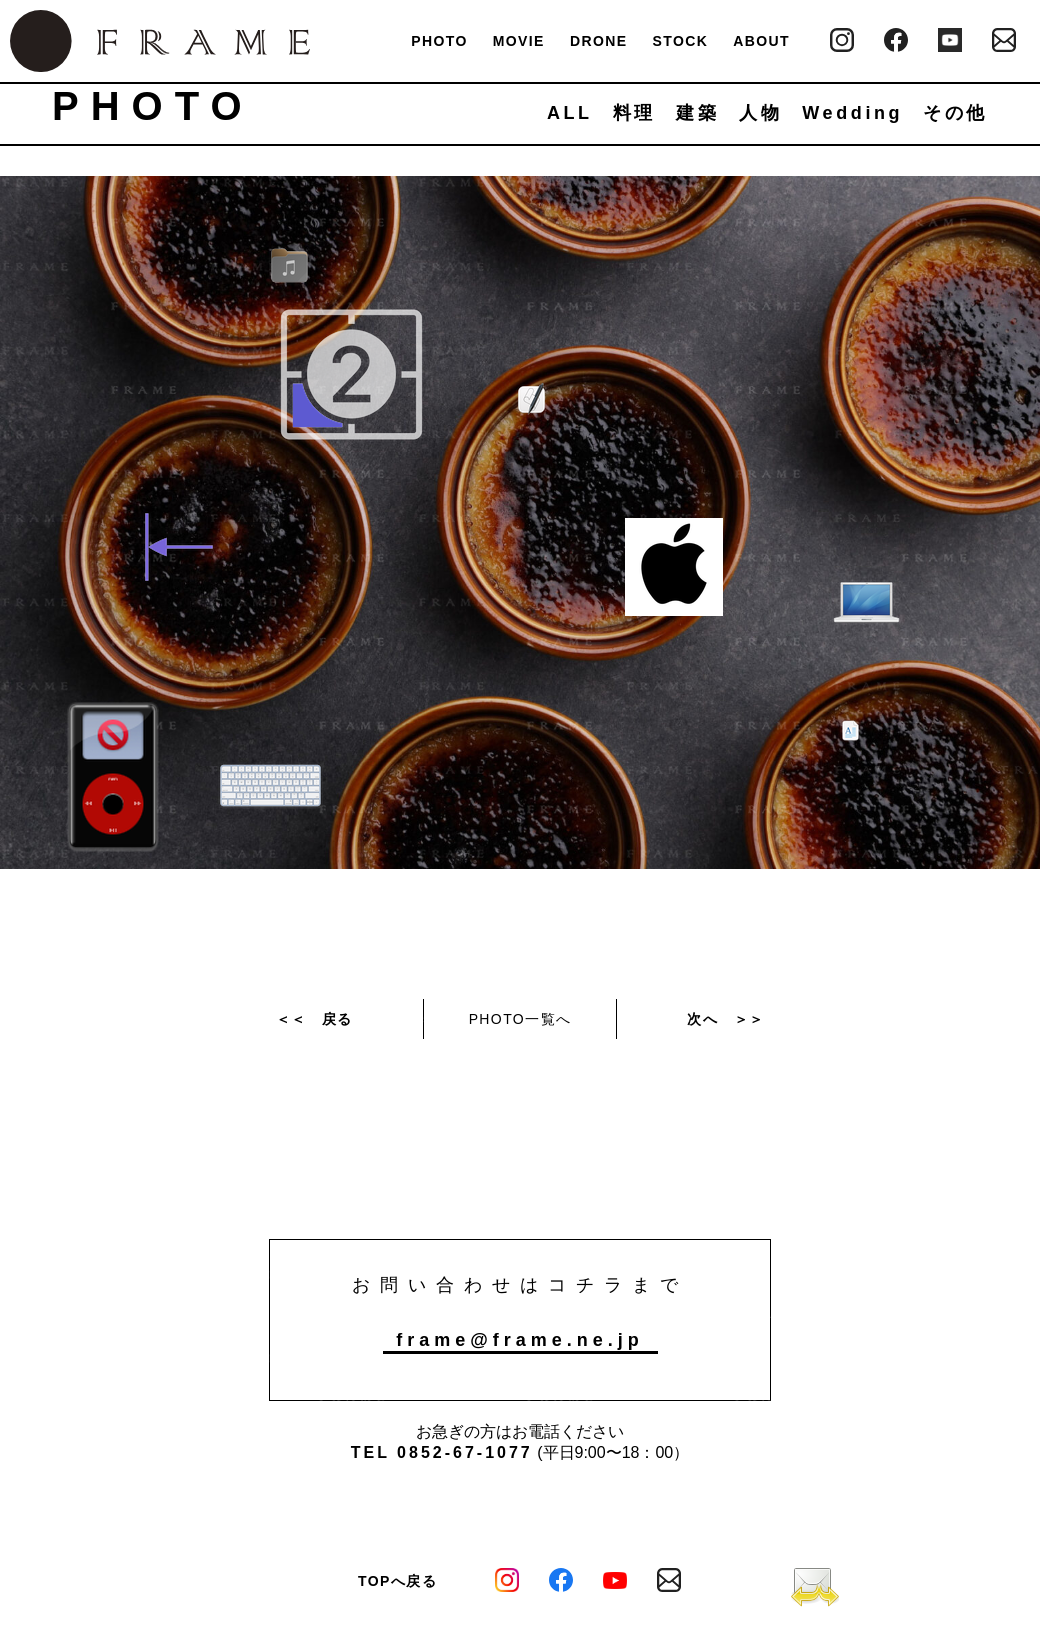 The height and width of the screenshot is (1631, 1040). I want to click on open a word processing document, so click(850, 730).